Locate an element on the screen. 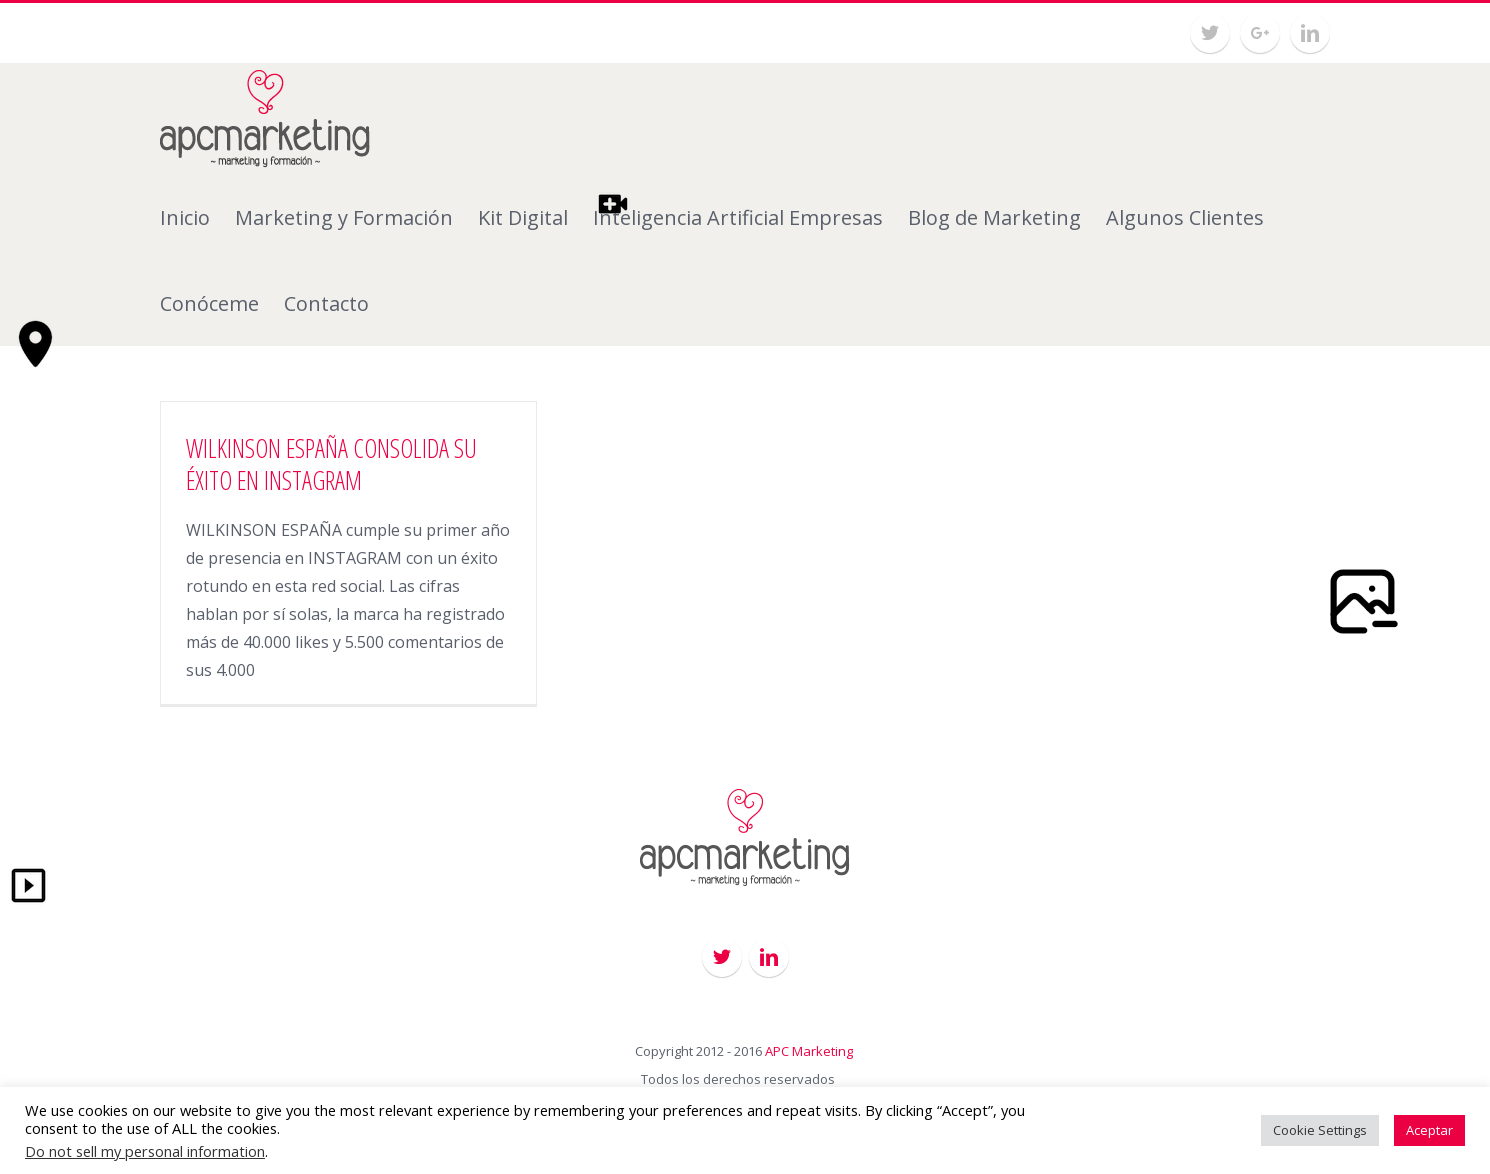 This screenshot has height=1174, width=1490. start a new video call is located at coordinates (613, 204).